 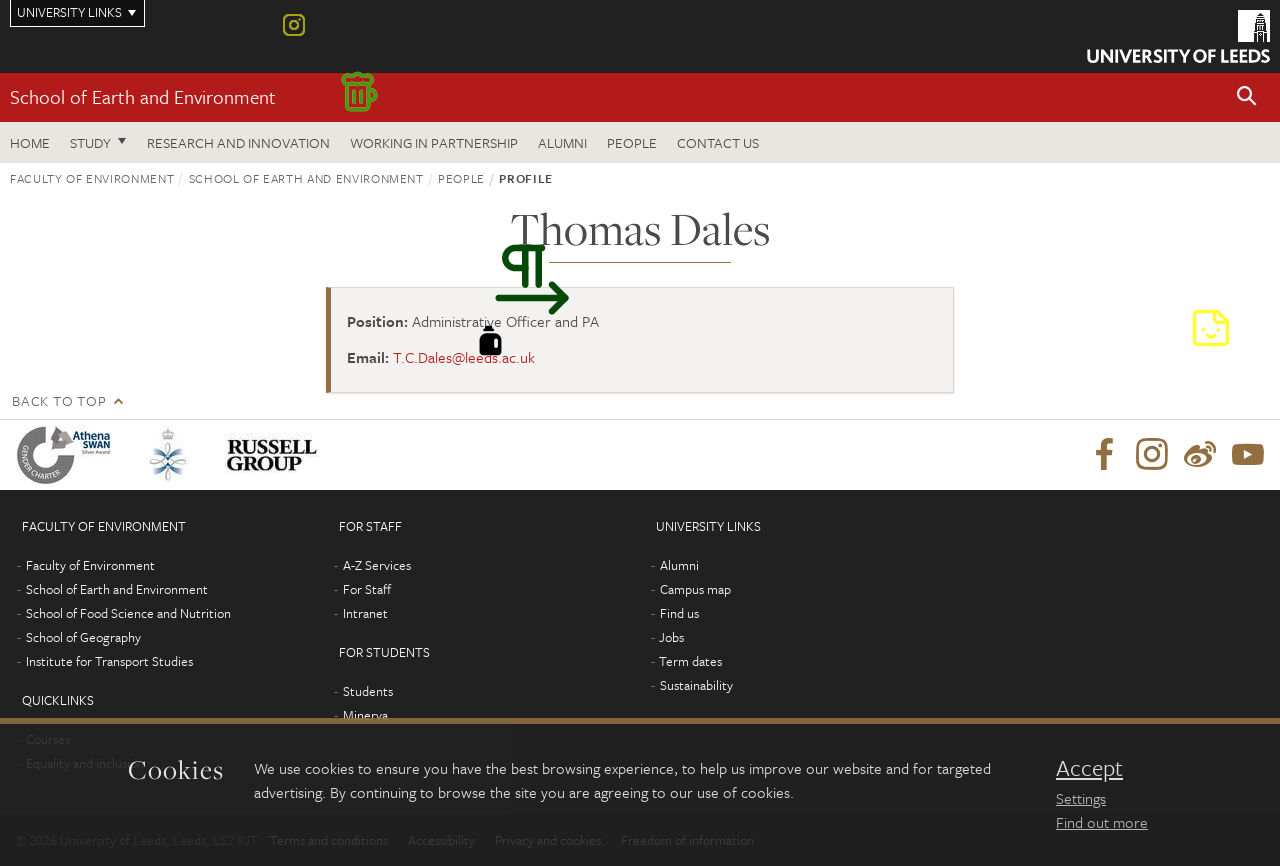 What do you see at coordinates (532, 278) in the screenshot?
I see `move paragraph to the right` at bounding box center [532, 278].